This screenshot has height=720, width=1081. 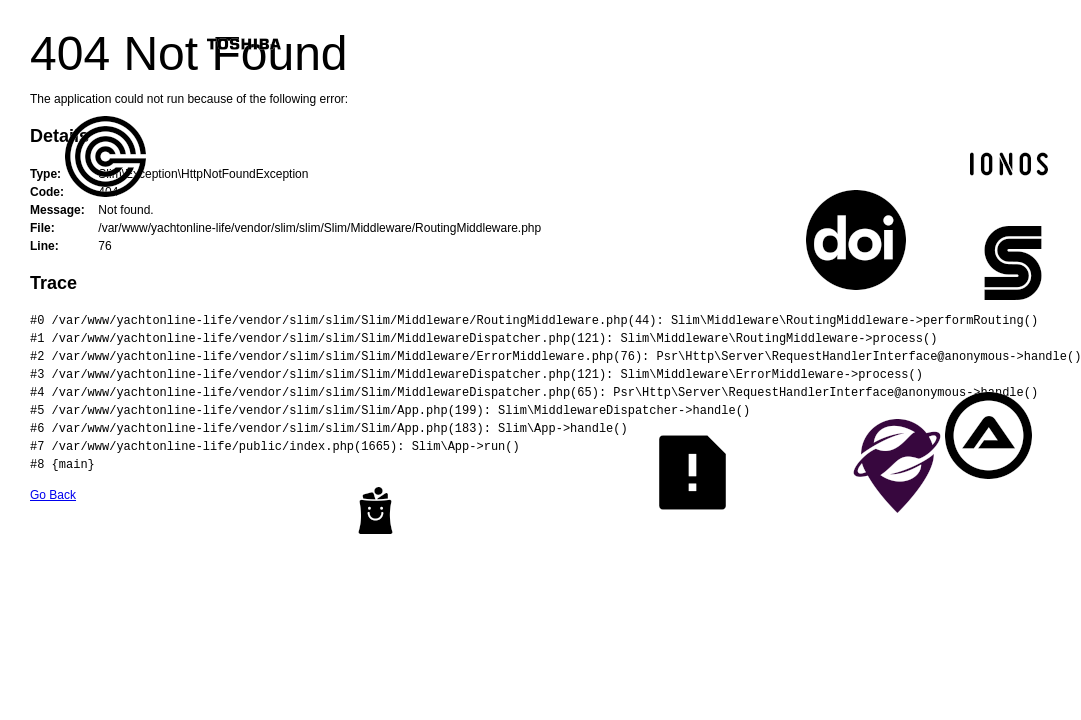 I want to click on autoit scripting language logo, so click(x=988, y=435).